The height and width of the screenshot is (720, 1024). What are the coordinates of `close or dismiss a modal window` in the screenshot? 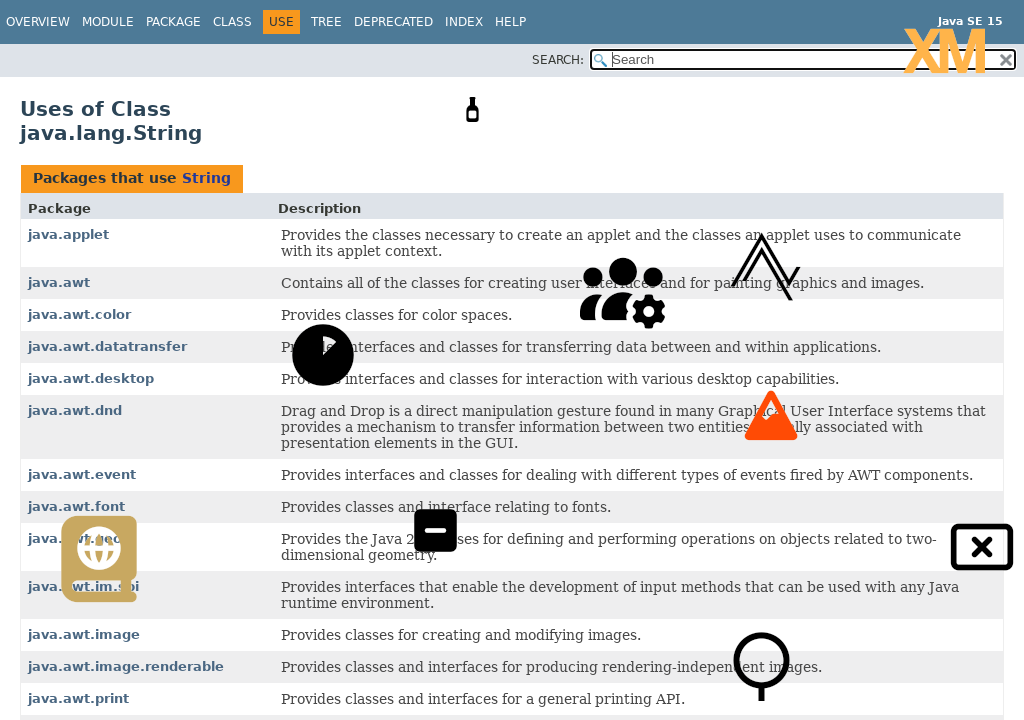 It's located at (982, 547).